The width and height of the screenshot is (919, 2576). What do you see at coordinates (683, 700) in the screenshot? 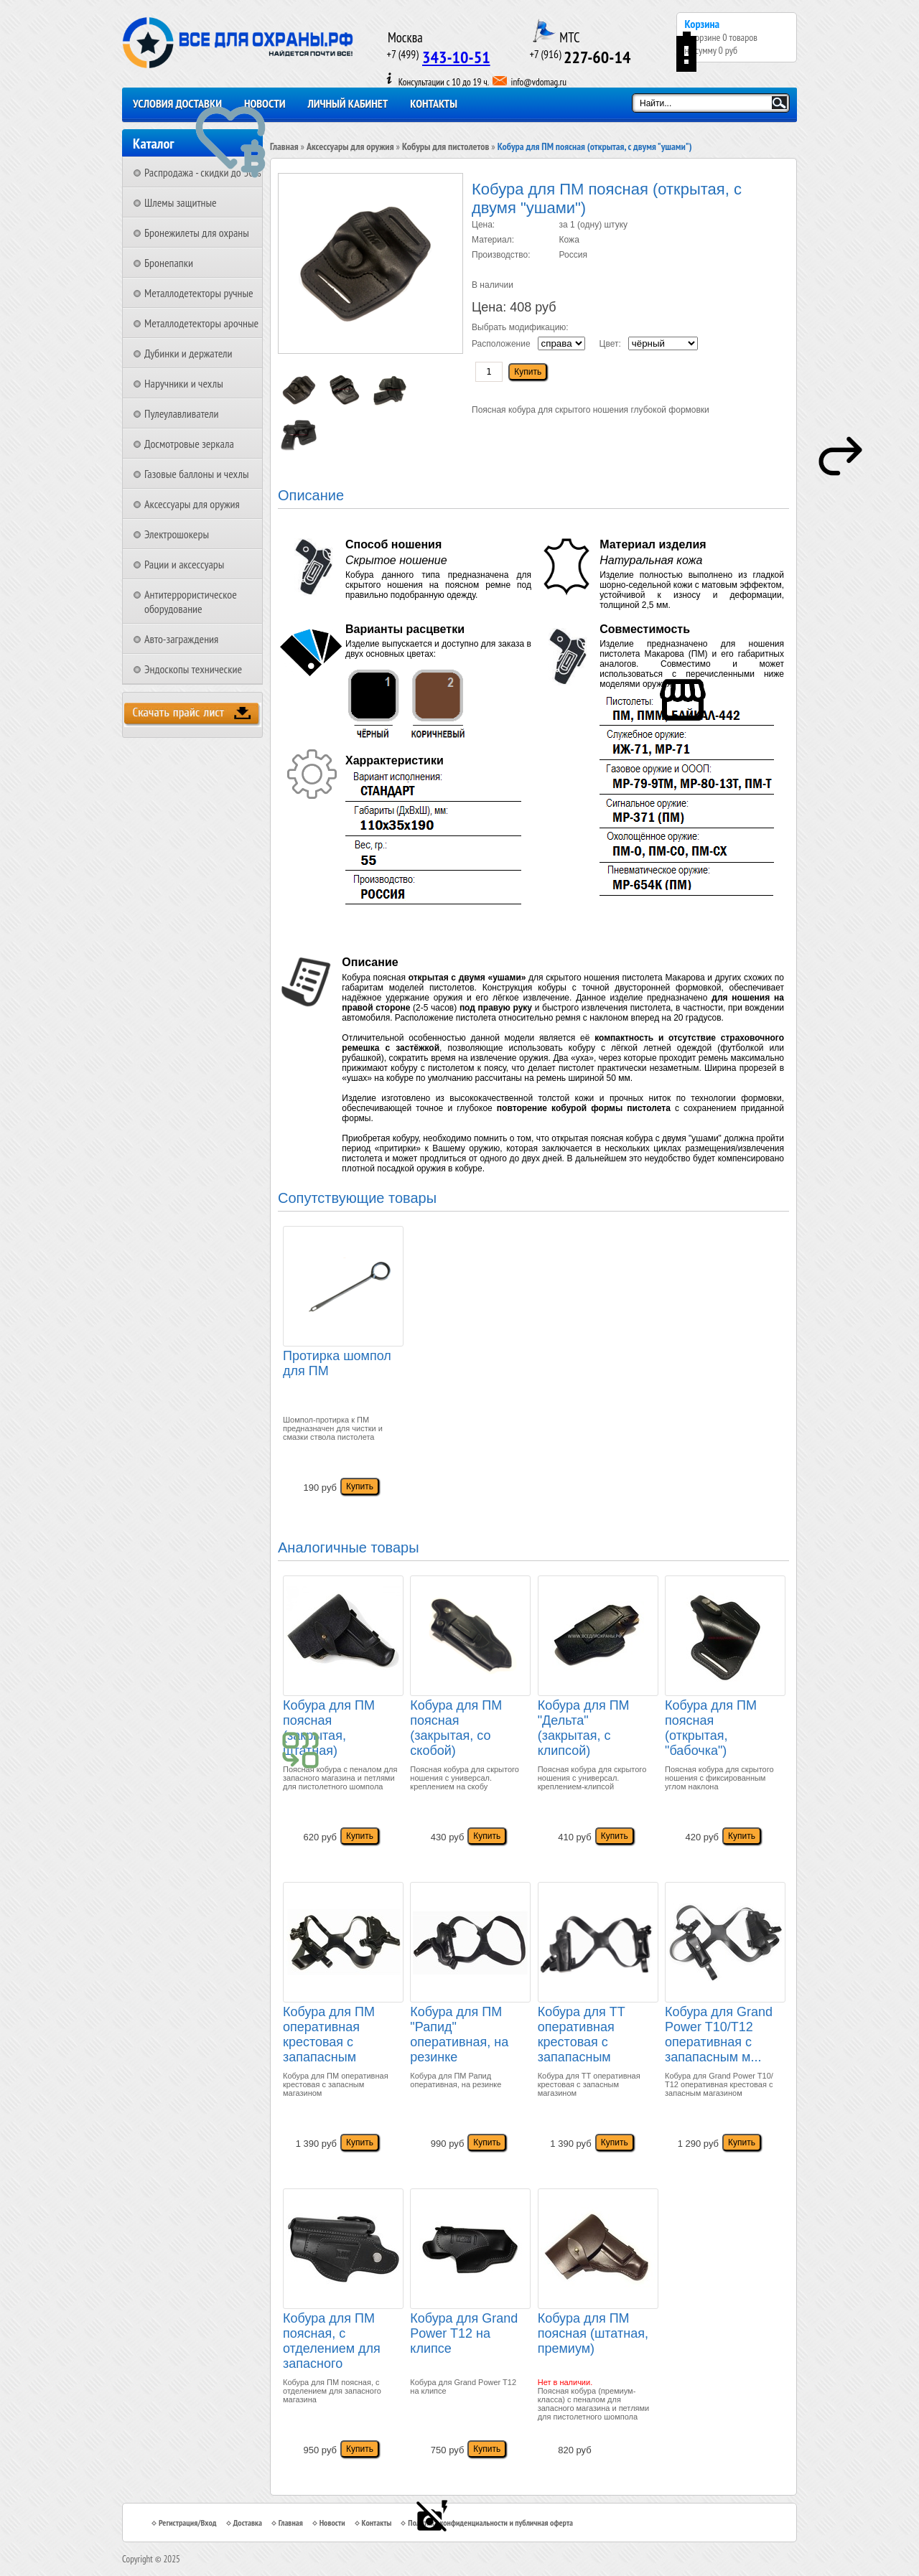
I see `browse the online store or marketplace` at bounding box center [683, 700].